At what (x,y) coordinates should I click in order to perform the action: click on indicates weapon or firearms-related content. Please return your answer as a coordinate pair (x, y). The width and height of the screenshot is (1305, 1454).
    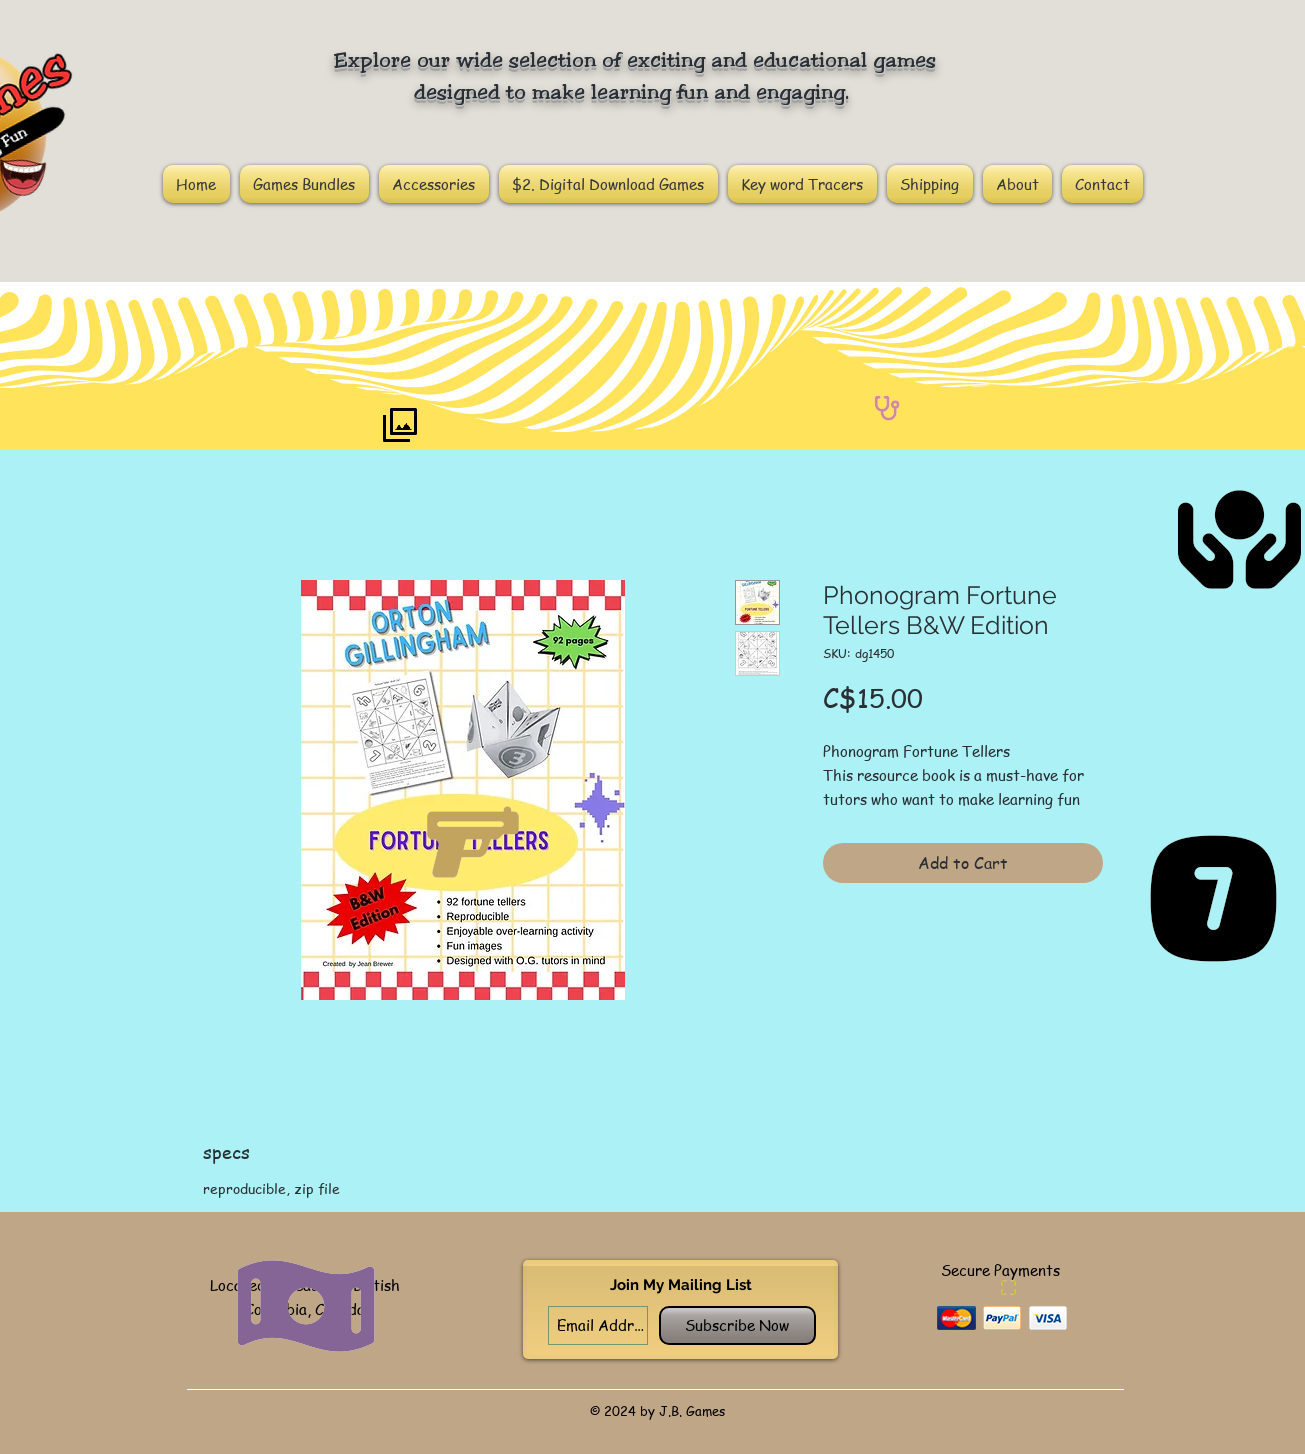
    Looking at the image, I should click on (473, 842).